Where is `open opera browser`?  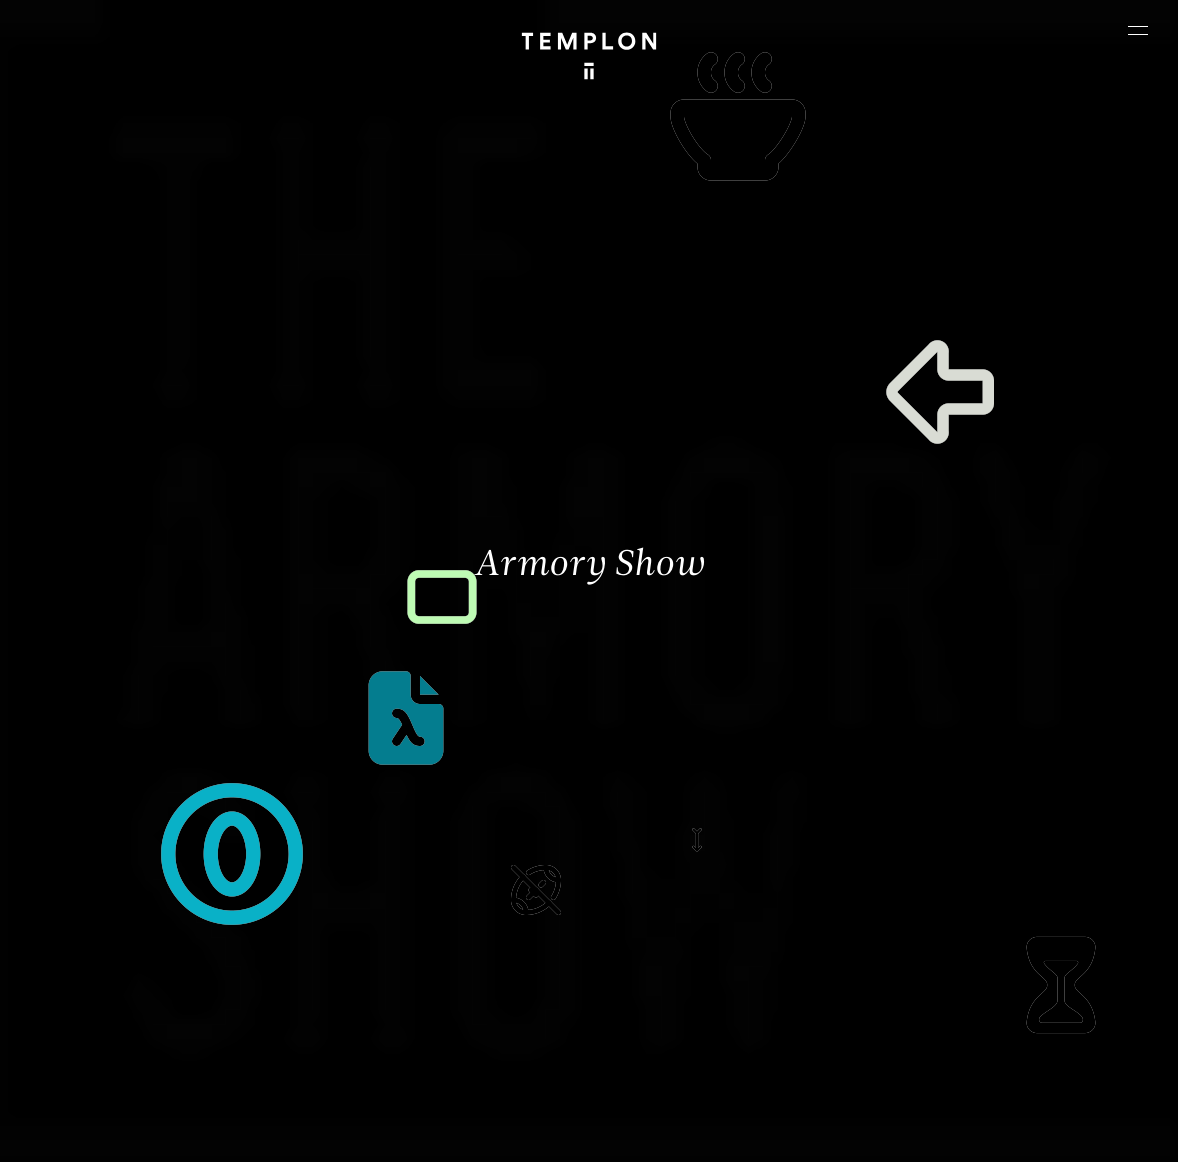 open opera browser is located at coordinates (232, 854).